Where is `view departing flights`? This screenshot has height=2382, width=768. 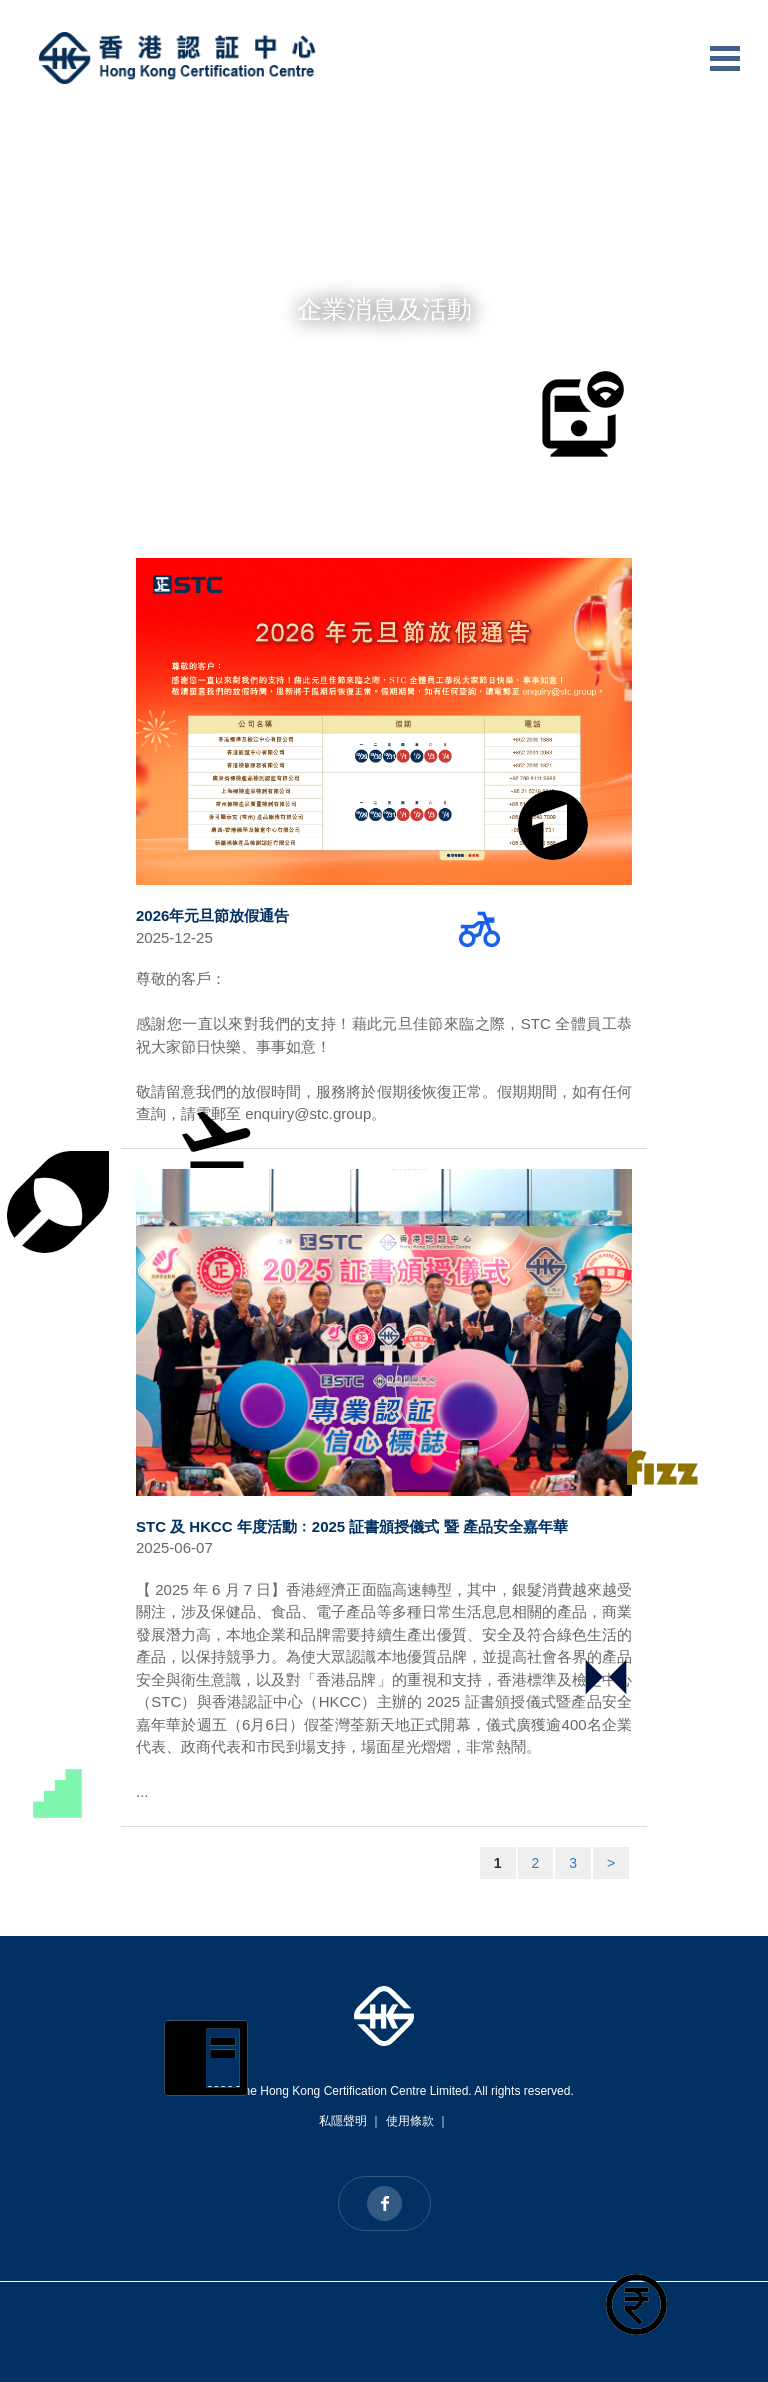 view departing flights is located at coordinates (217, 1138).